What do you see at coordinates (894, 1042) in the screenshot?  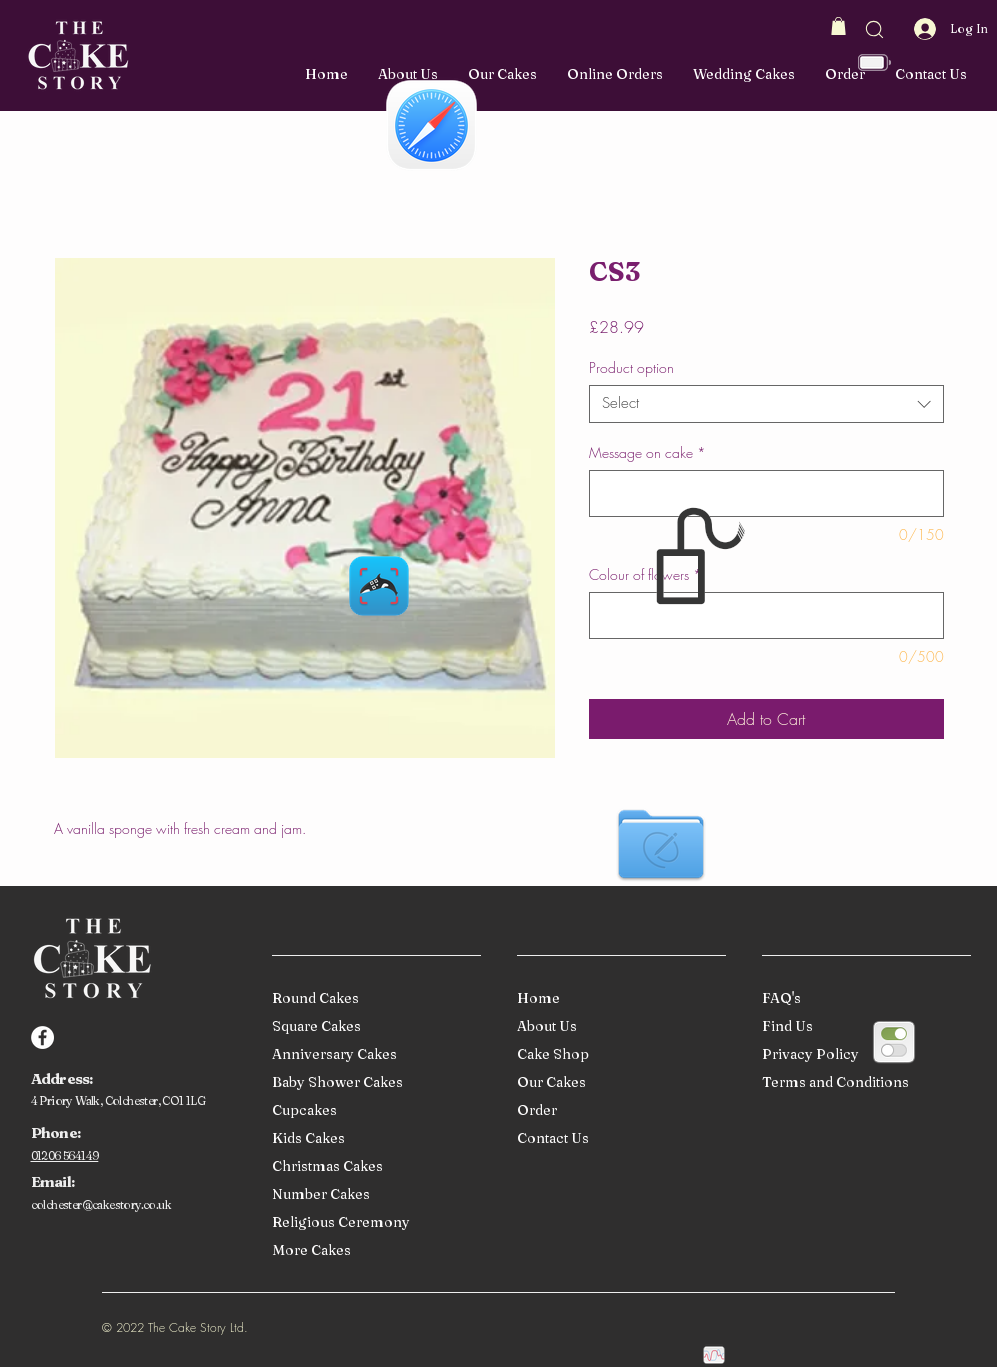 I see `open desktop preferences or settings` at bounding box center [894, 1042].